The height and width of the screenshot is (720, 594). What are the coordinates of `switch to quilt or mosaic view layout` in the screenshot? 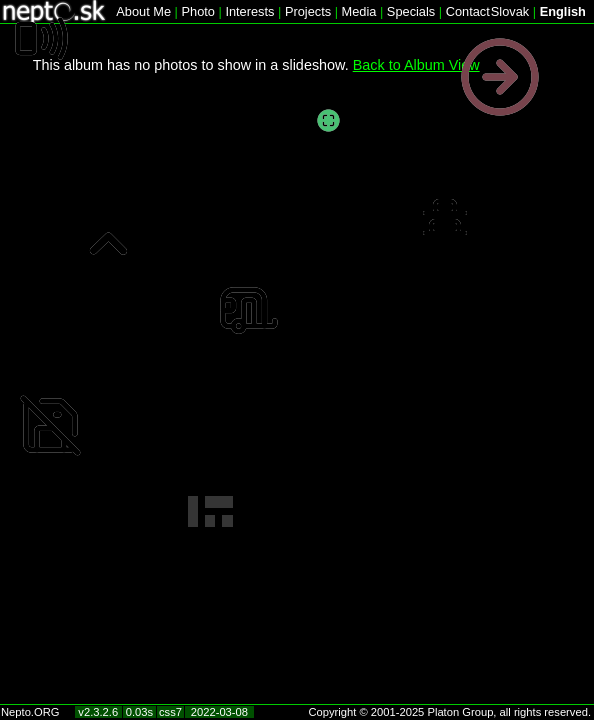 It's located at (208, 513).